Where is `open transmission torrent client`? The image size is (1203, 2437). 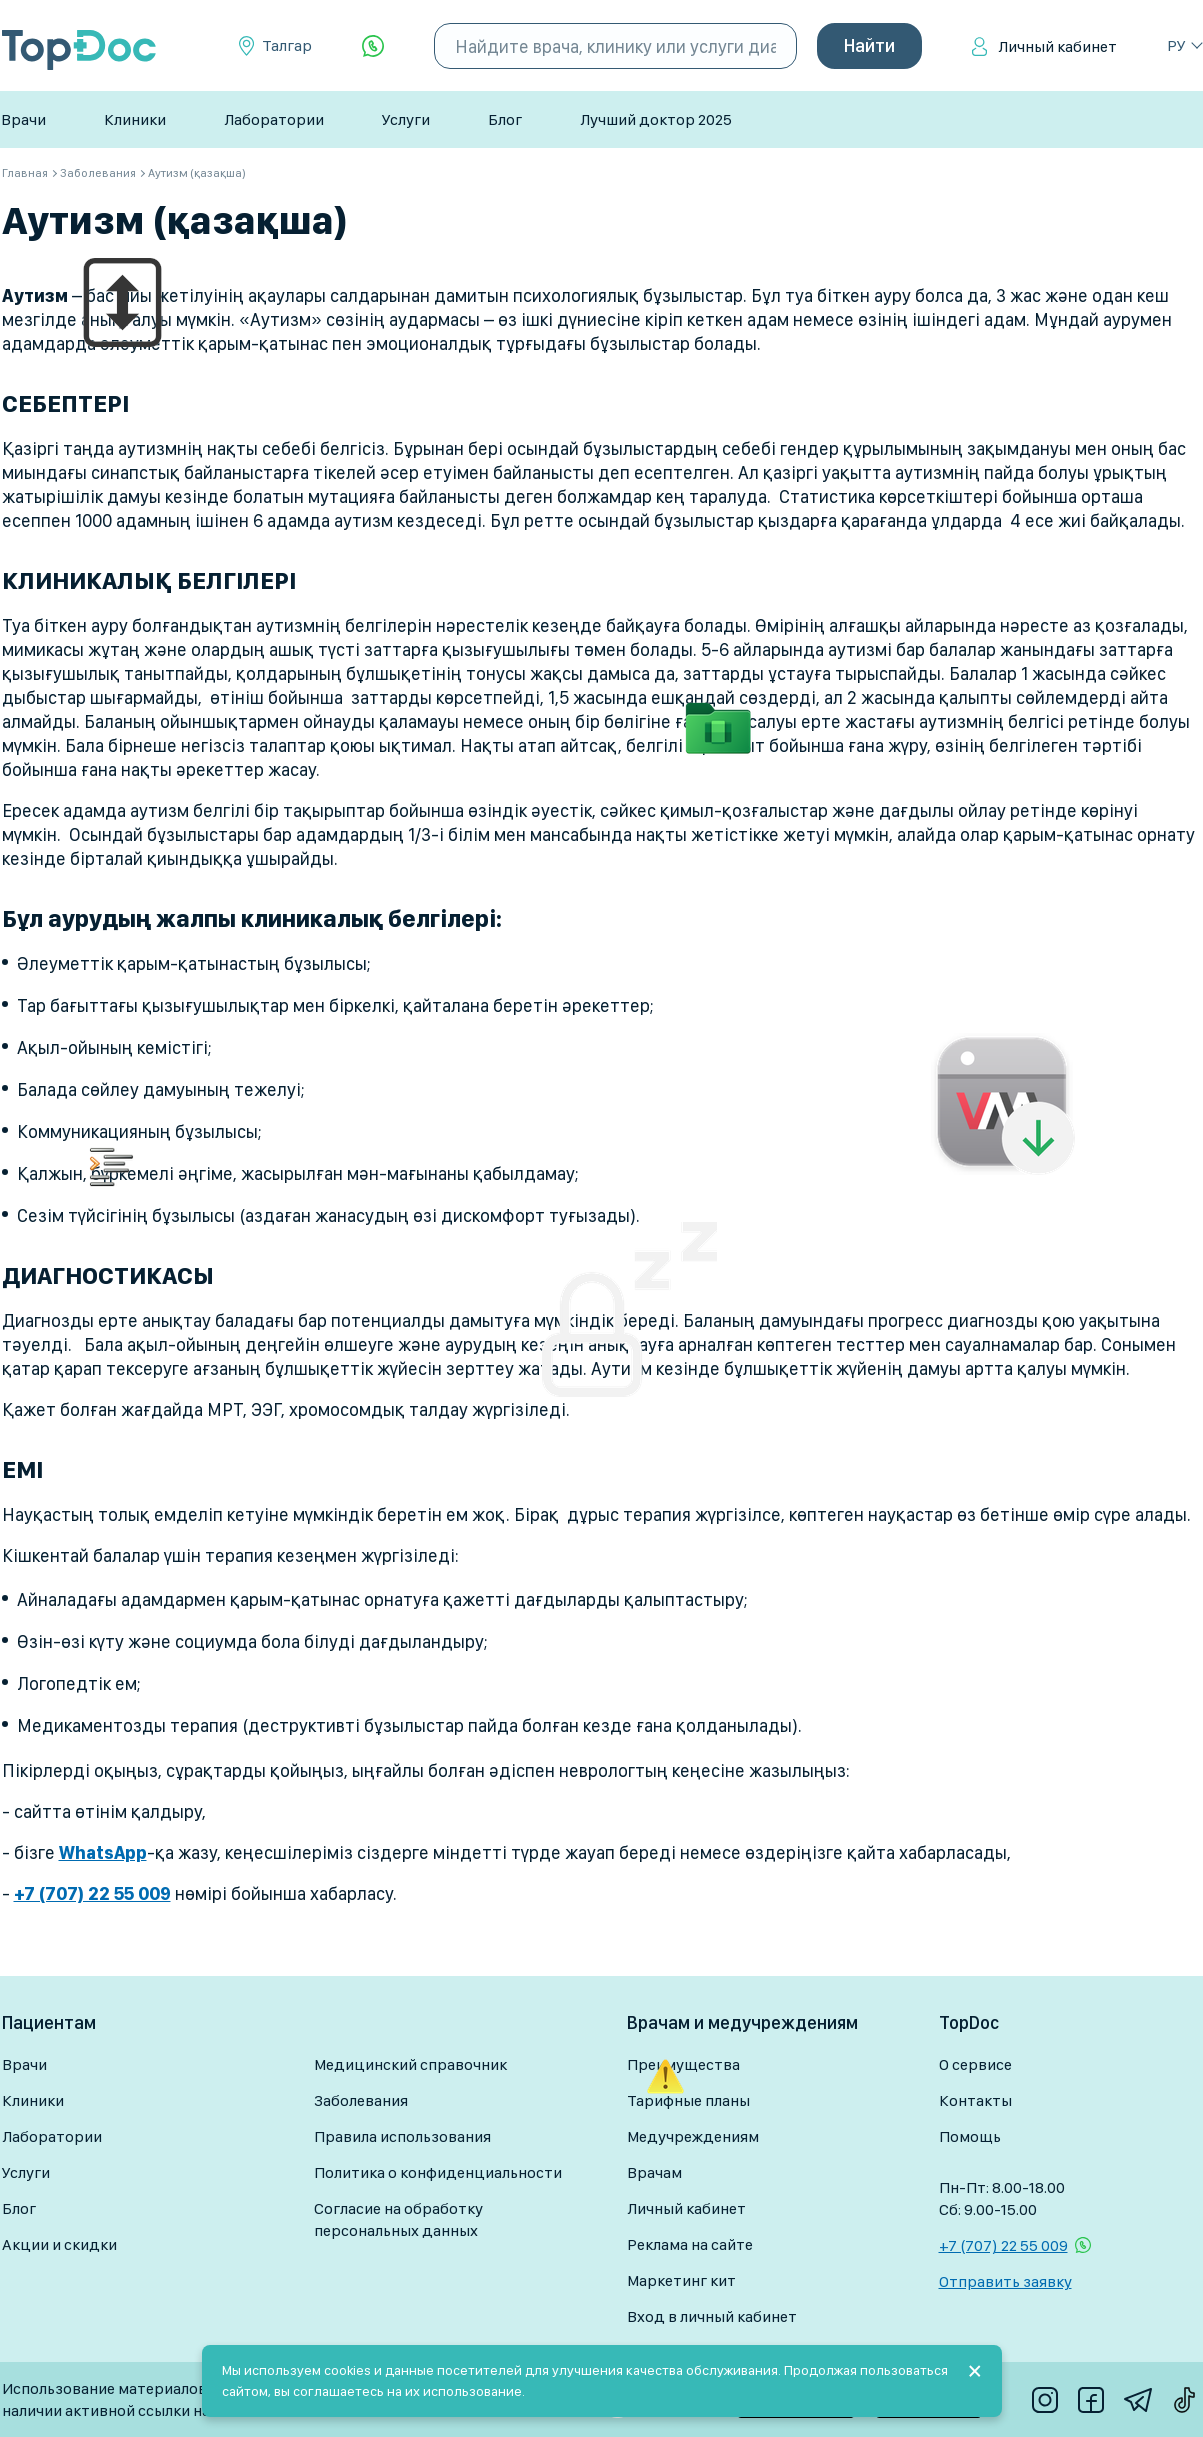
open transmission torrent client is located at coordinates (122, 302).